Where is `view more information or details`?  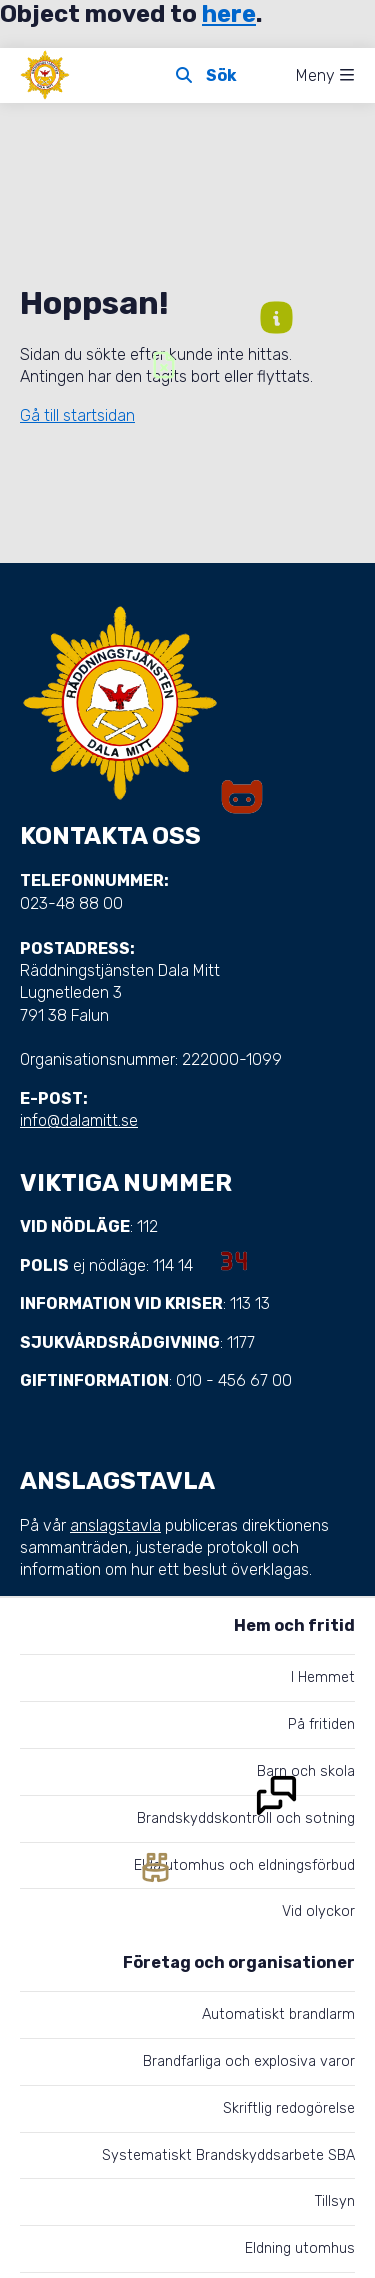 view more information or details is located at coordinates (276, 317).